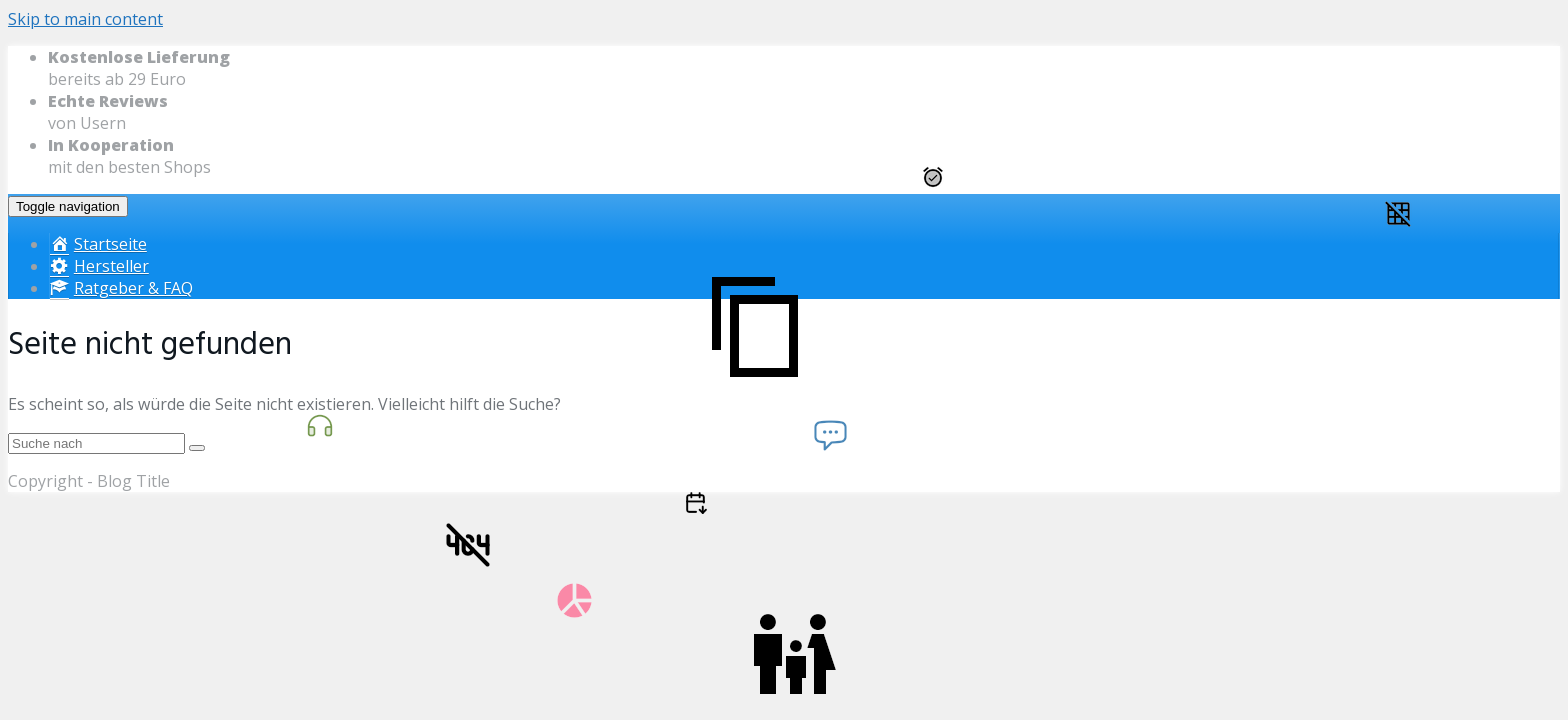 This screenshot has height=720, width=1568. I want to click on disable grid view, so click(1398, 213).